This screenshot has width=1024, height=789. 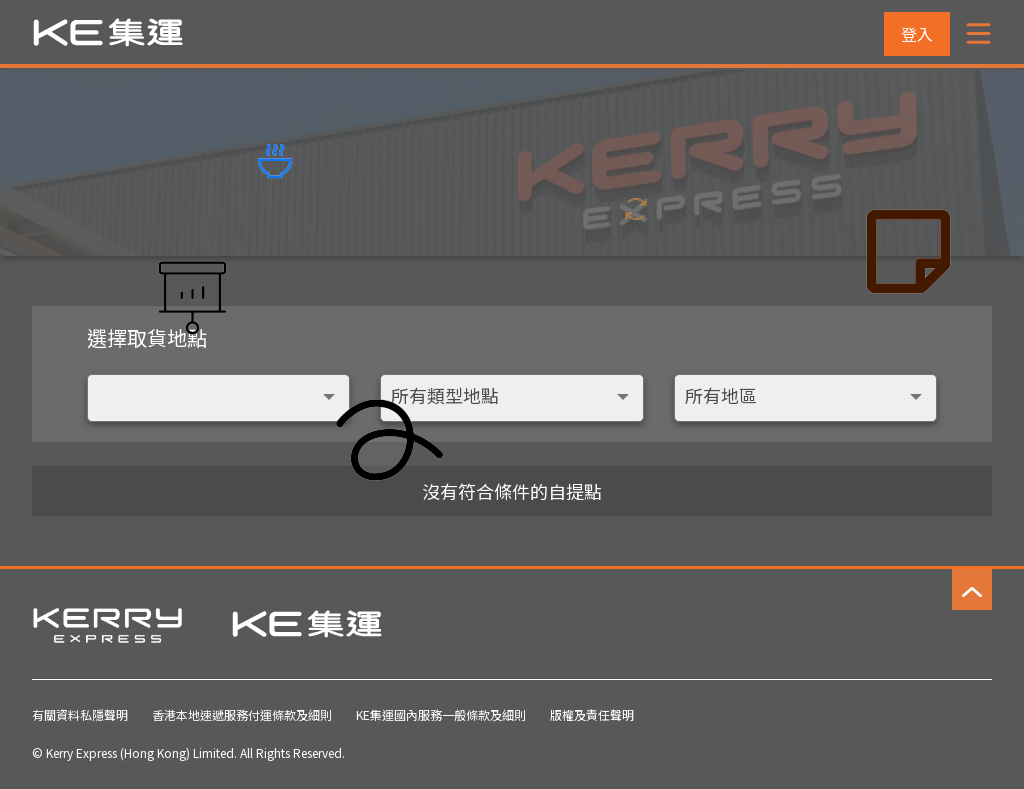 I want to click on view presentation with data charts, so click(x=192, y=292).